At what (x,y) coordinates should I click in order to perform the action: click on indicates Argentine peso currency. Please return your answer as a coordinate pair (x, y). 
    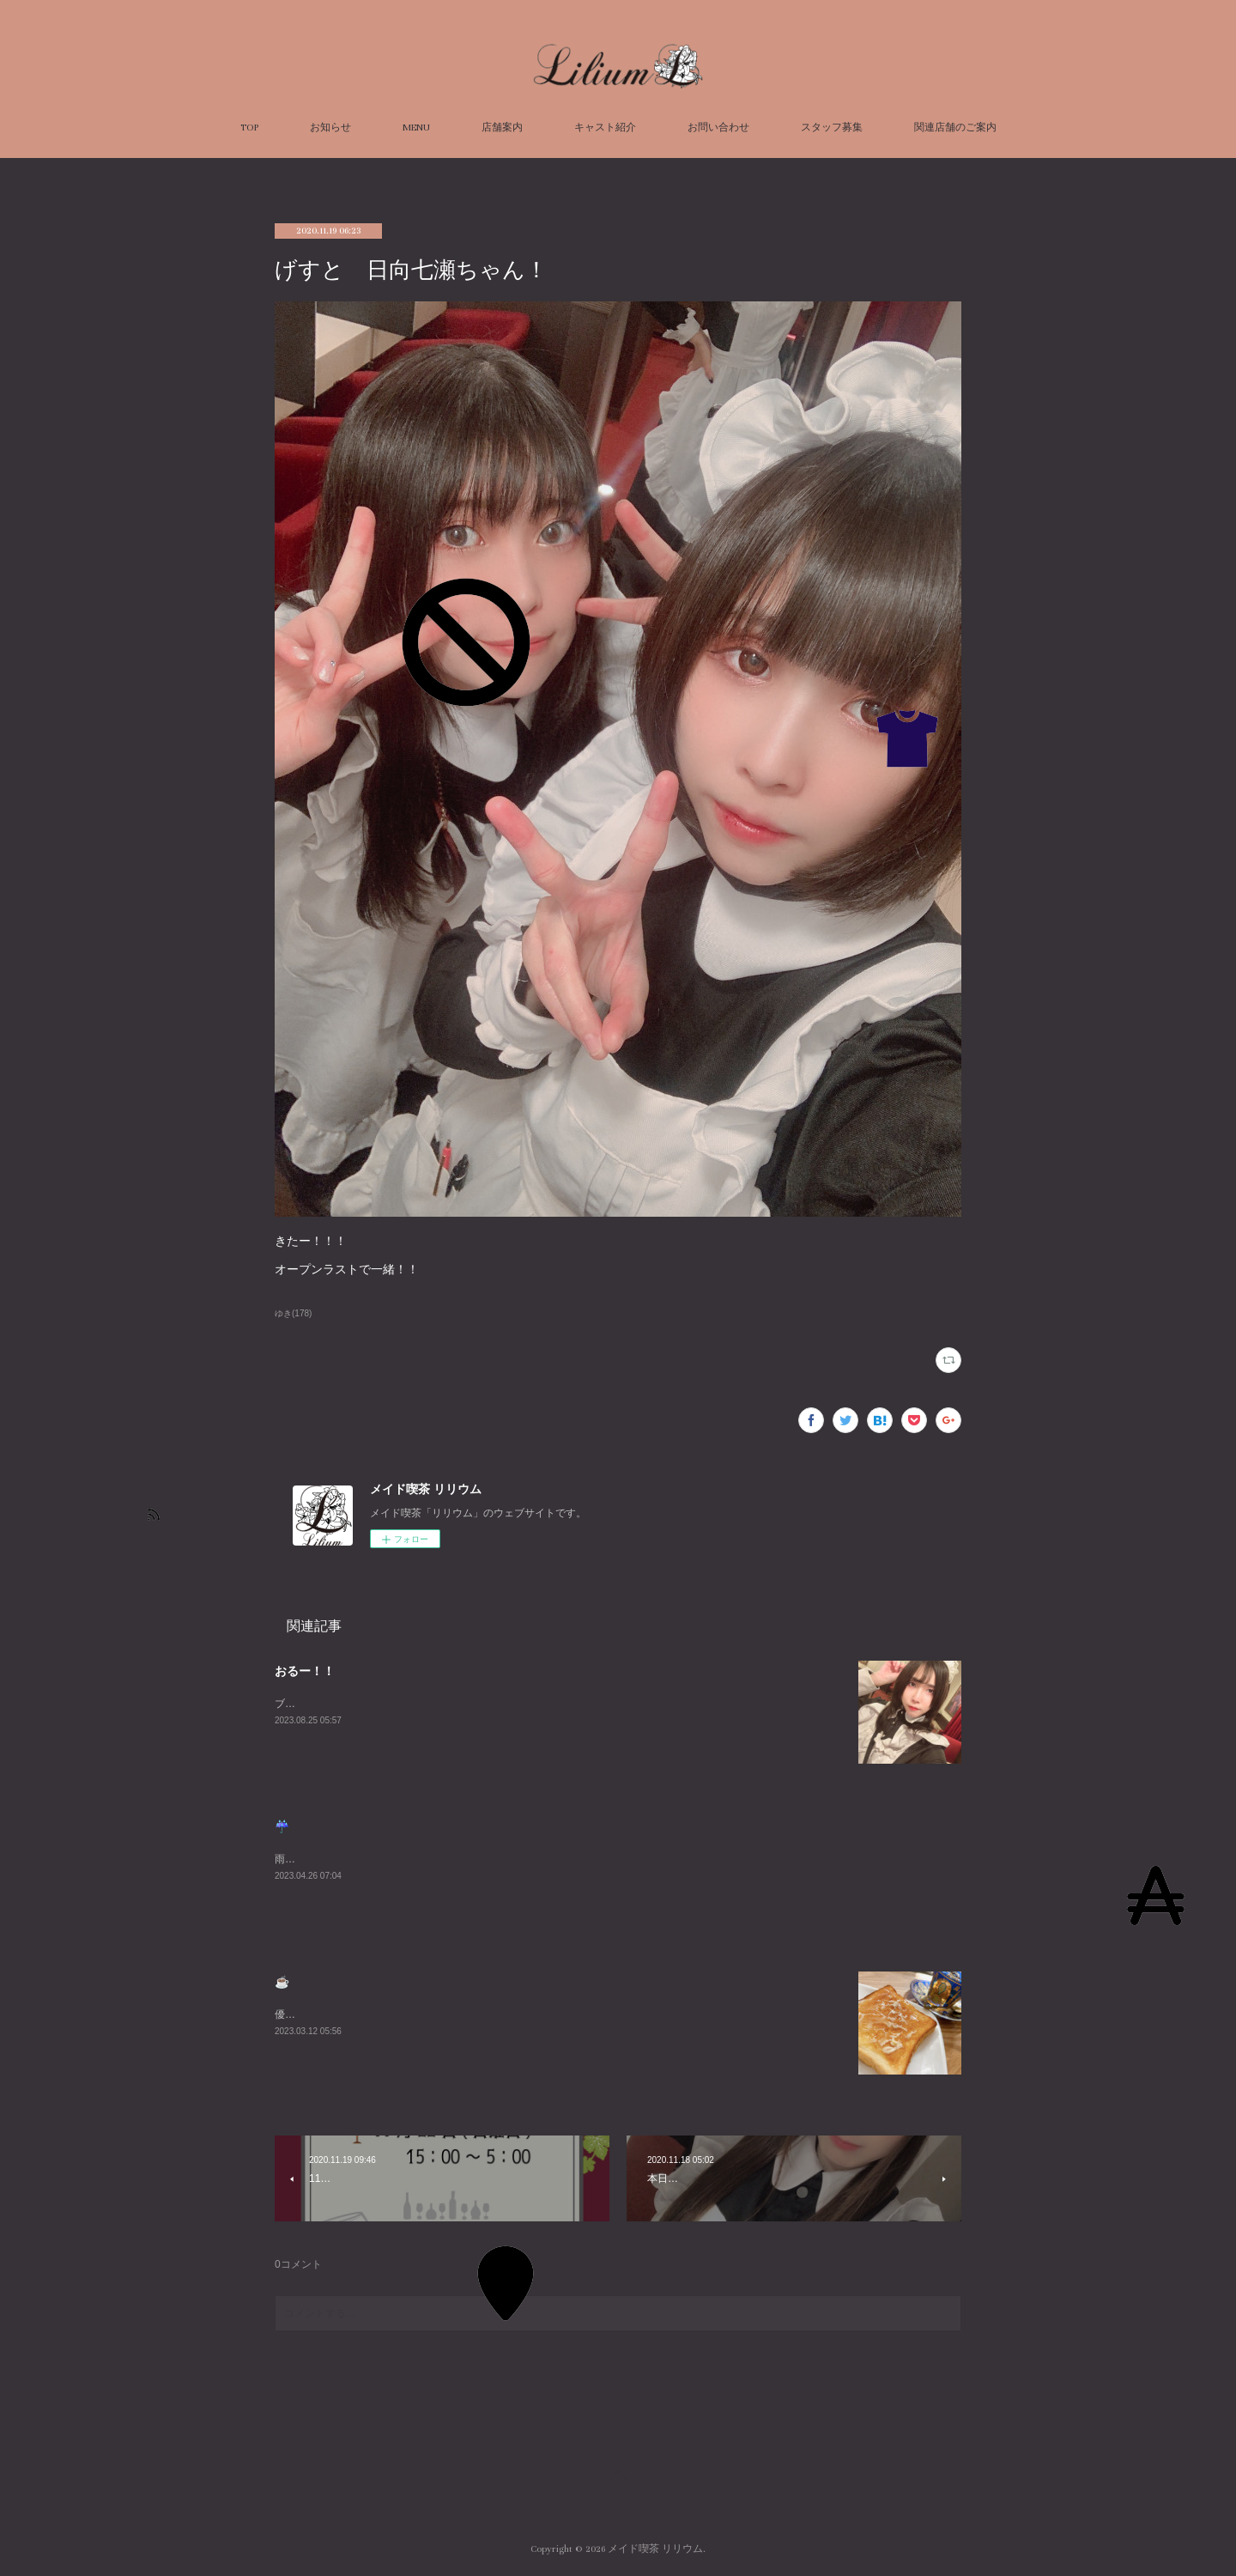
    Looking at the image, I should click on (1155, 1895).